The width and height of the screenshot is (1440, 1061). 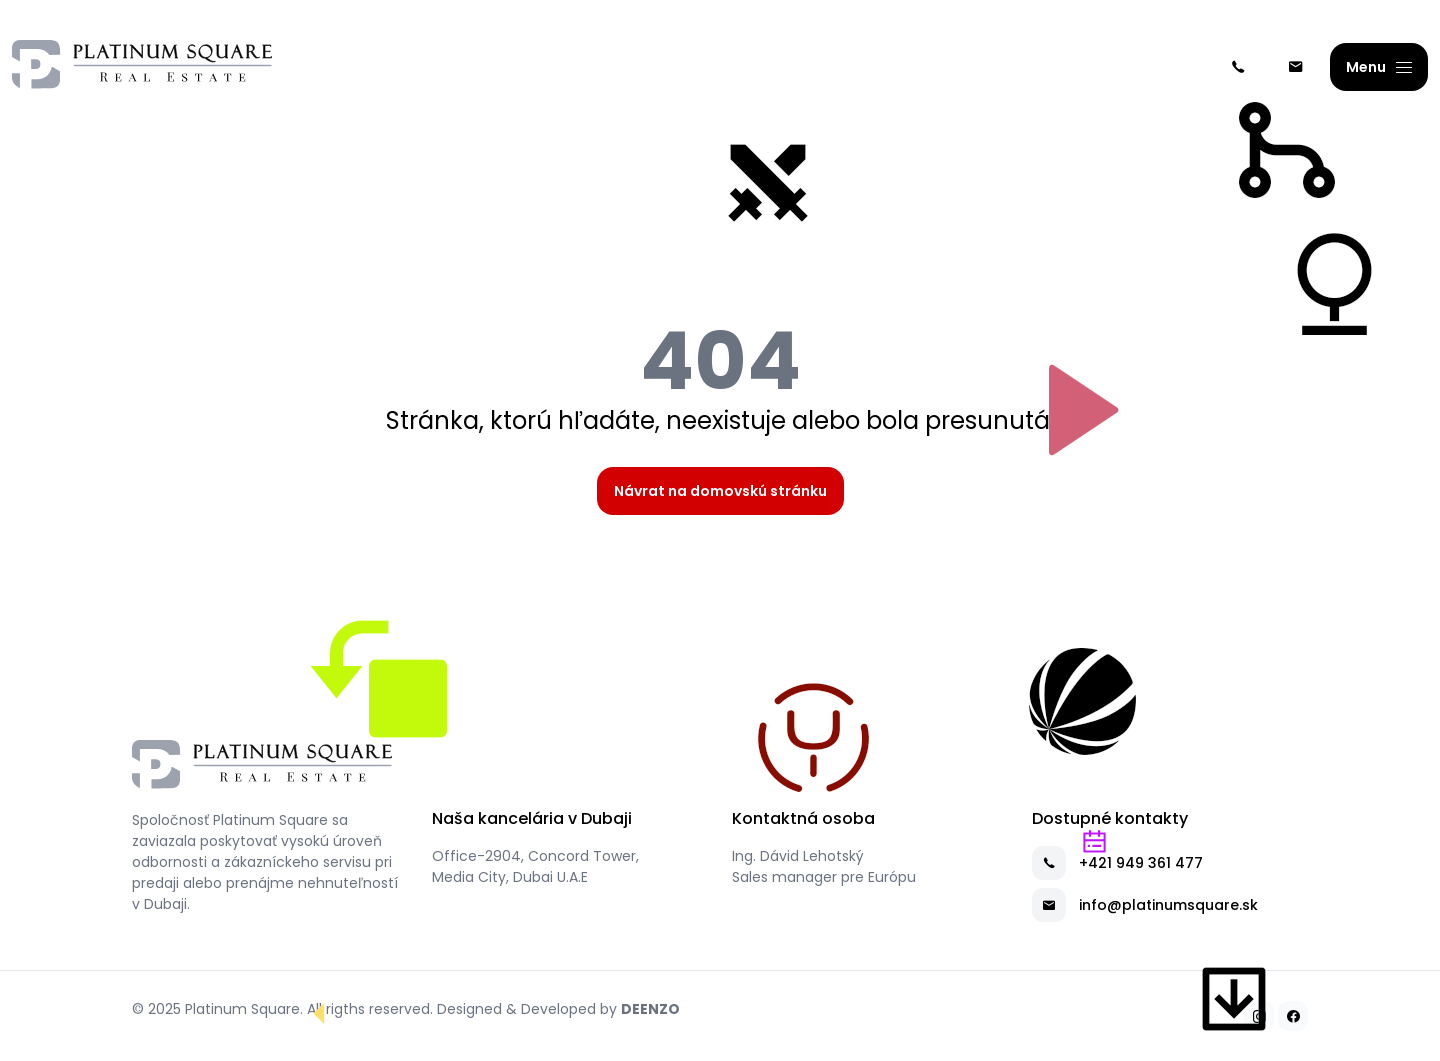 I want to click on navigate to the previous item, so click(x=321, y=1013).